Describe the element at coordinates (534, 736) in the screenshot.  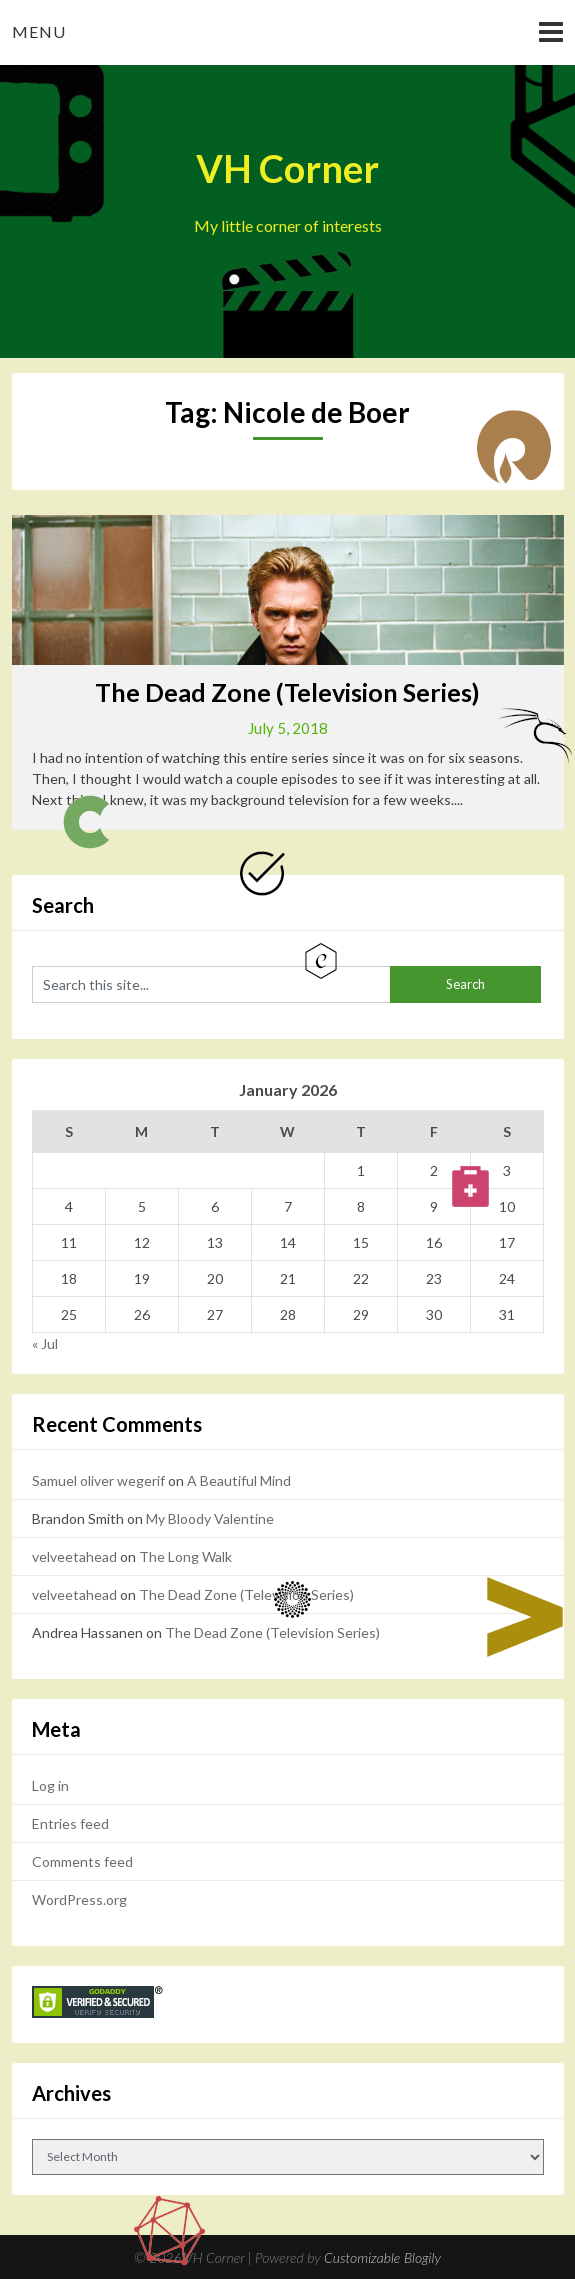
I see `Kali Linux operating system logo` at that location.